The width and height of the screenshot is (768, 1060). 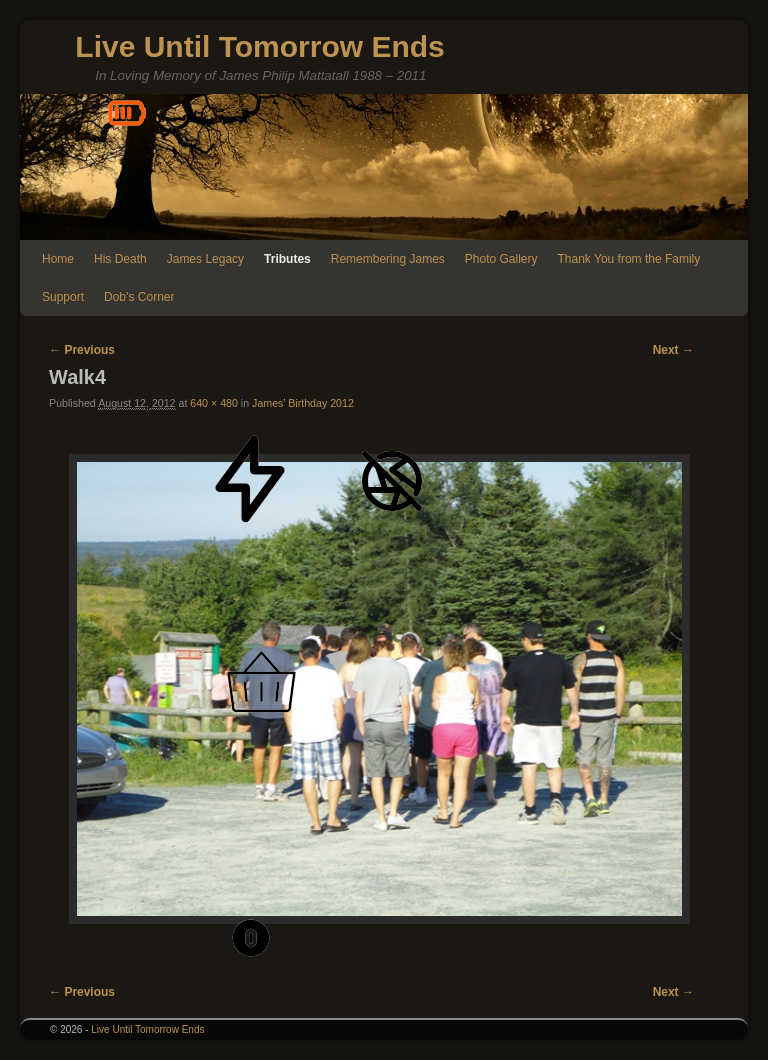 What do you see at coordinates (392, 481) in the screenshot?
I see `camera aperture disabled` at bounding box center [392, 481].